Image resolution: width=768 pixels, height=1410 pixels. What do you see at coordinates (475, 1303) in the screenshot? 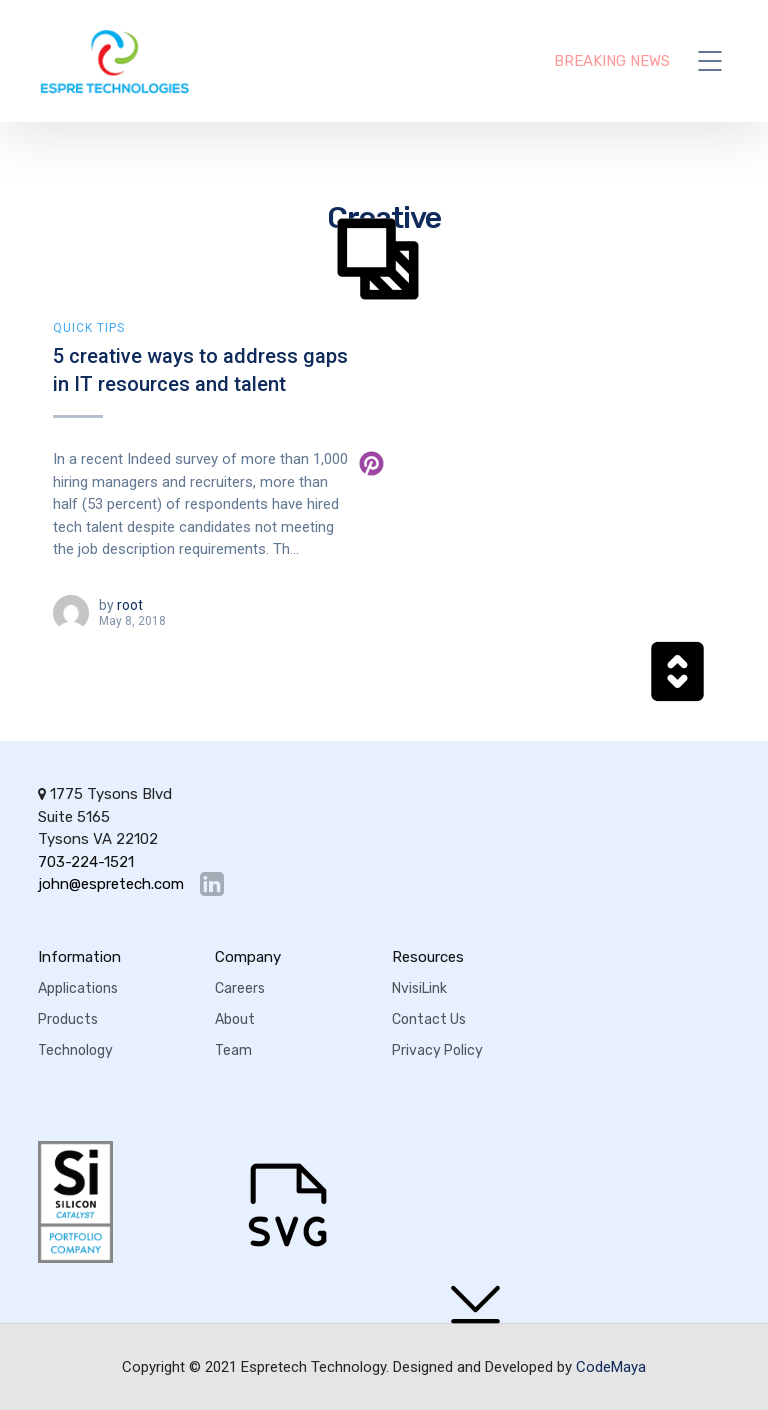
I see `scroll to bottom of page or content` at bounding box center [475, 1303].